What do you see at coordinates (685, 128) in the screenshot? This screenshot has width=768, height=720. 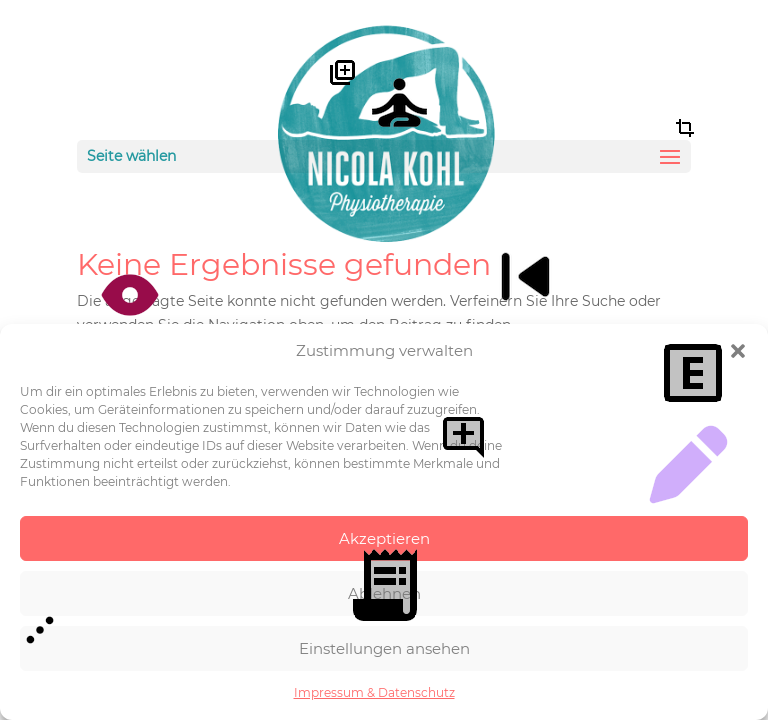 I see `crop an image` at bounding box center [685, 128].